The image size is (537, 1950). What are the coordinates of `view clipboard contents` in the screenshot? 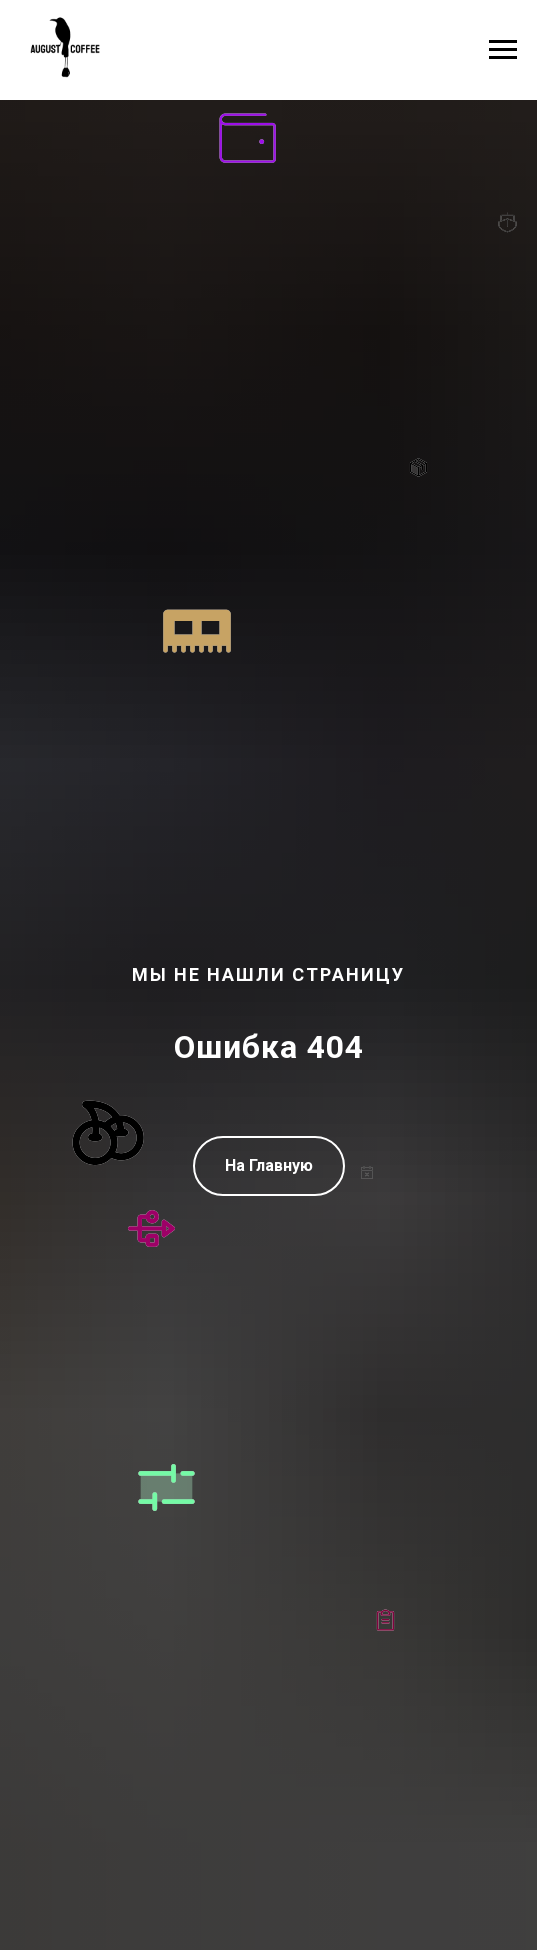 It's located at (385, 1620).